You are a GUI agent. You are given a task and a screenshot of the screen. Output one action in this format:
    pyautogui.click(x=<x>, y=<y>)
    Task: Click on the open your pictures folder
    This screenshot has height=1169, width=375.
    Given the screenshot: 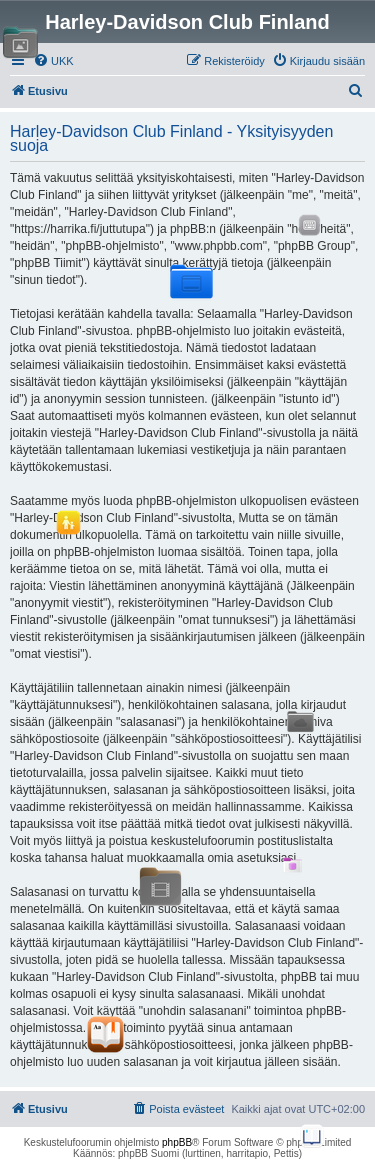 What is the action you would take?
    pyautogui.click(x=20, y=41)
    